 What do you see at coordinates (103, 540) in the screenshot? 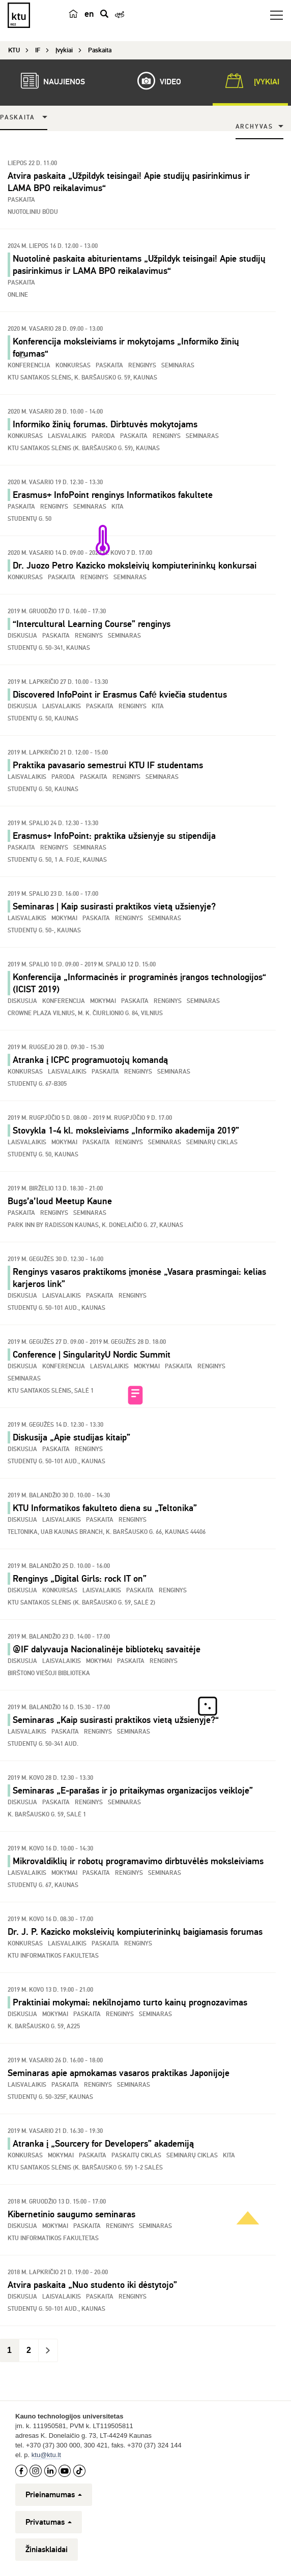
I see `view current temperature` at bounding box center [103, 540].